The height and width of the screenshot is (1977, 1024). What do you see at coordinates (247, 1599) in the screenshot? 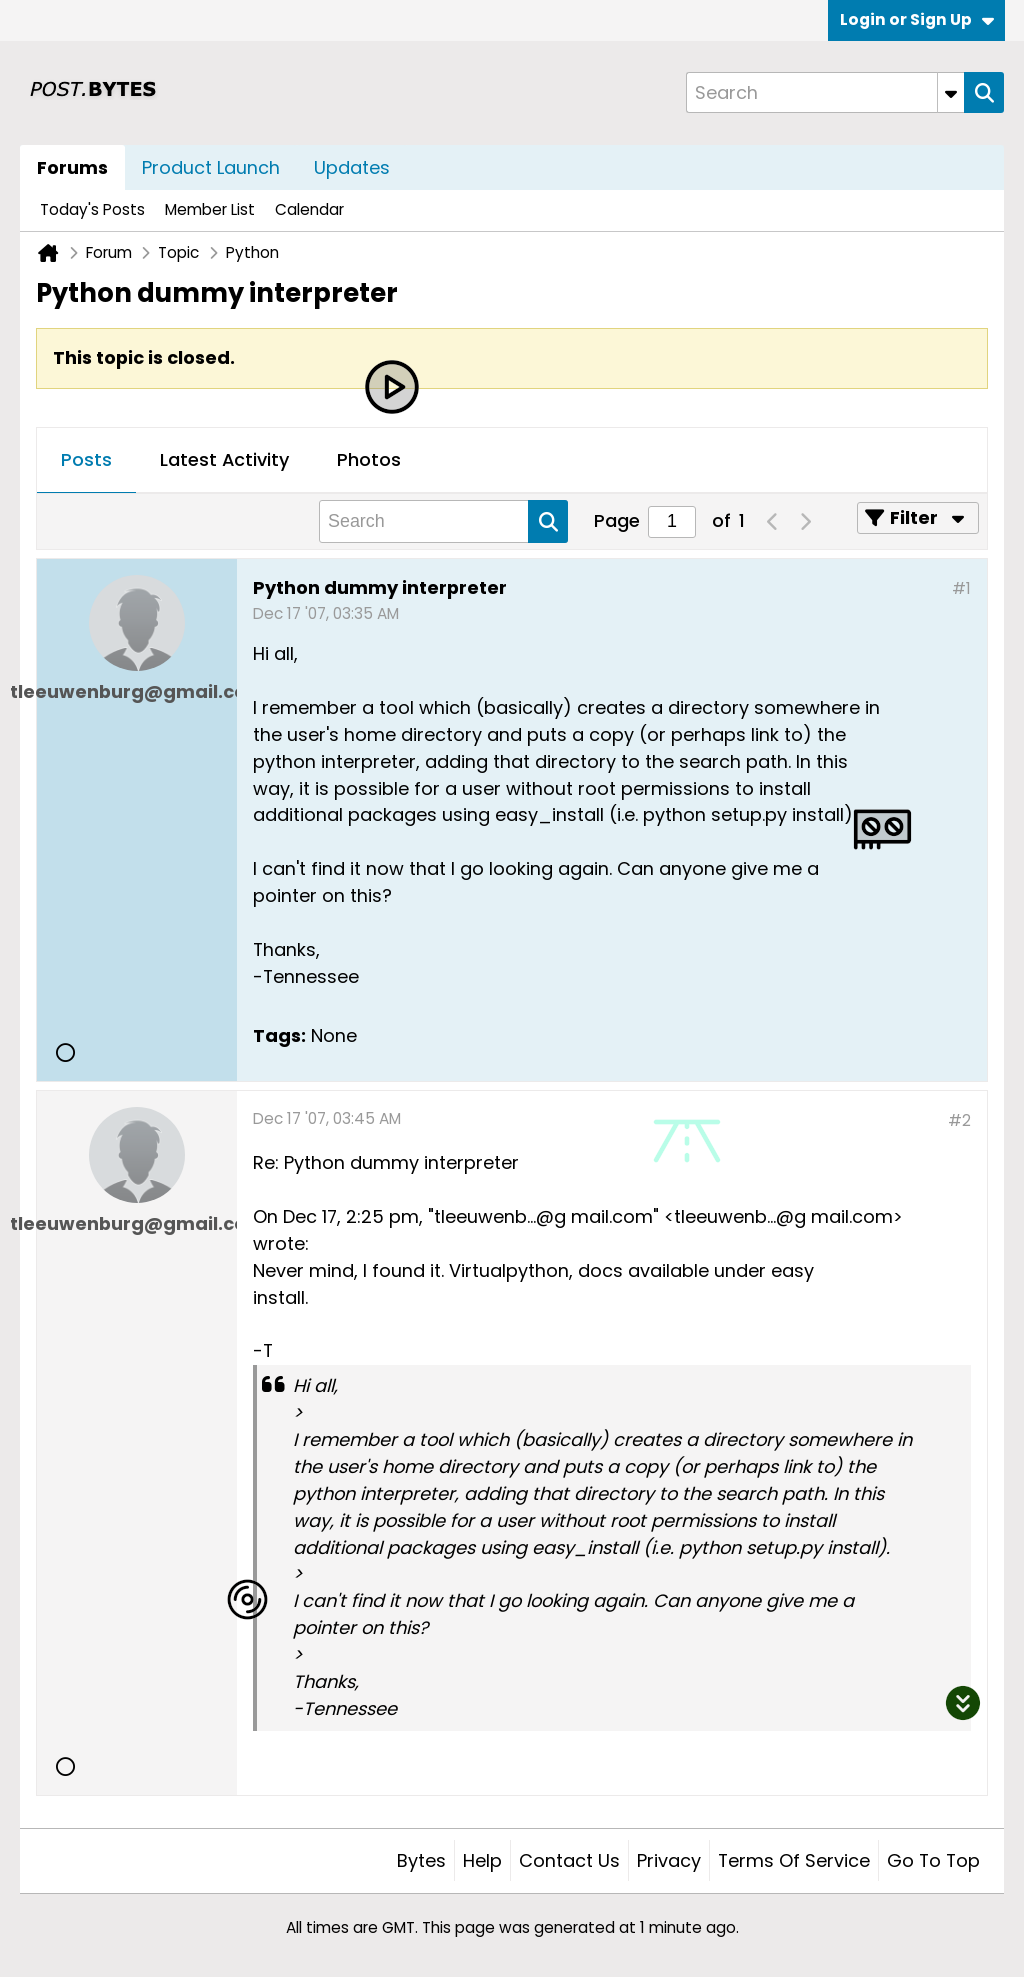
I see `play or browse music library` at bounding box center [247, 1599].